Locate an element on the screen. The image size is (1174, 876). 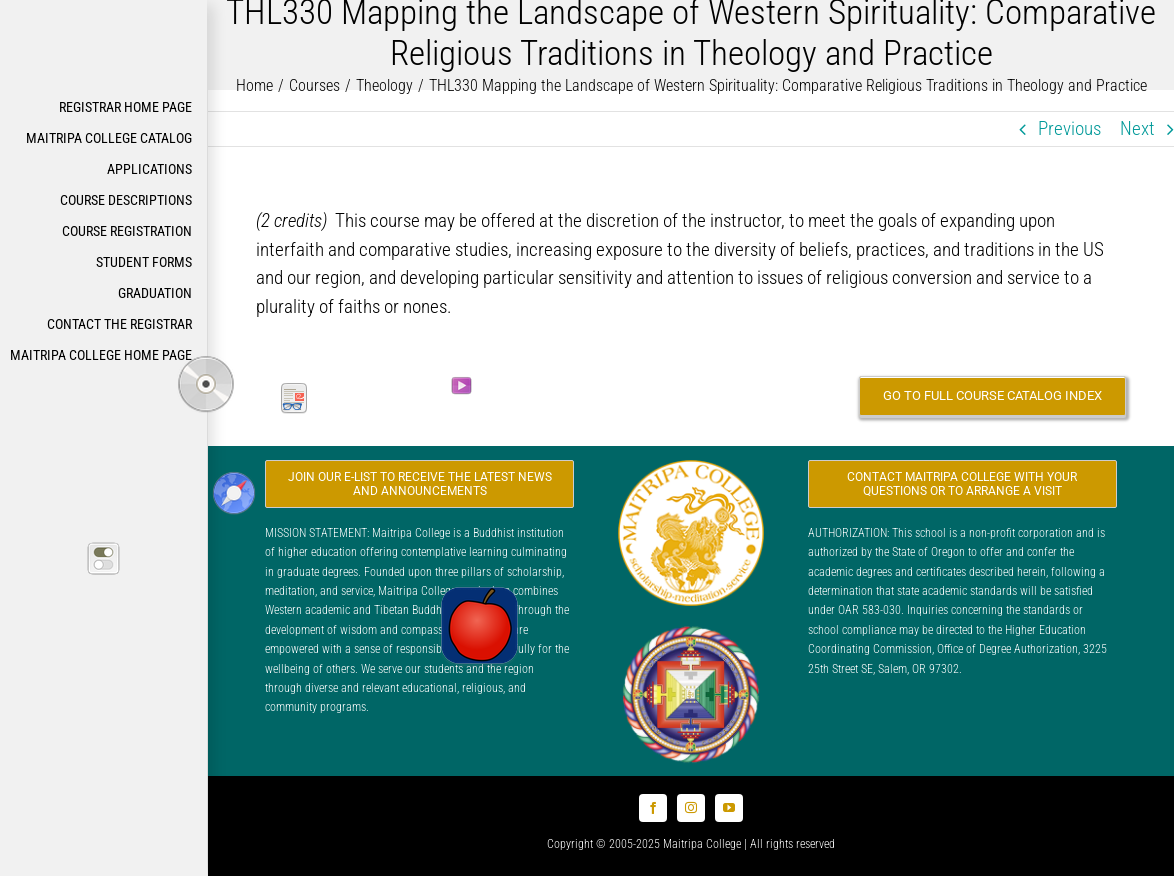
open system tweaks or customization settings is located at coordinates (103, 558).